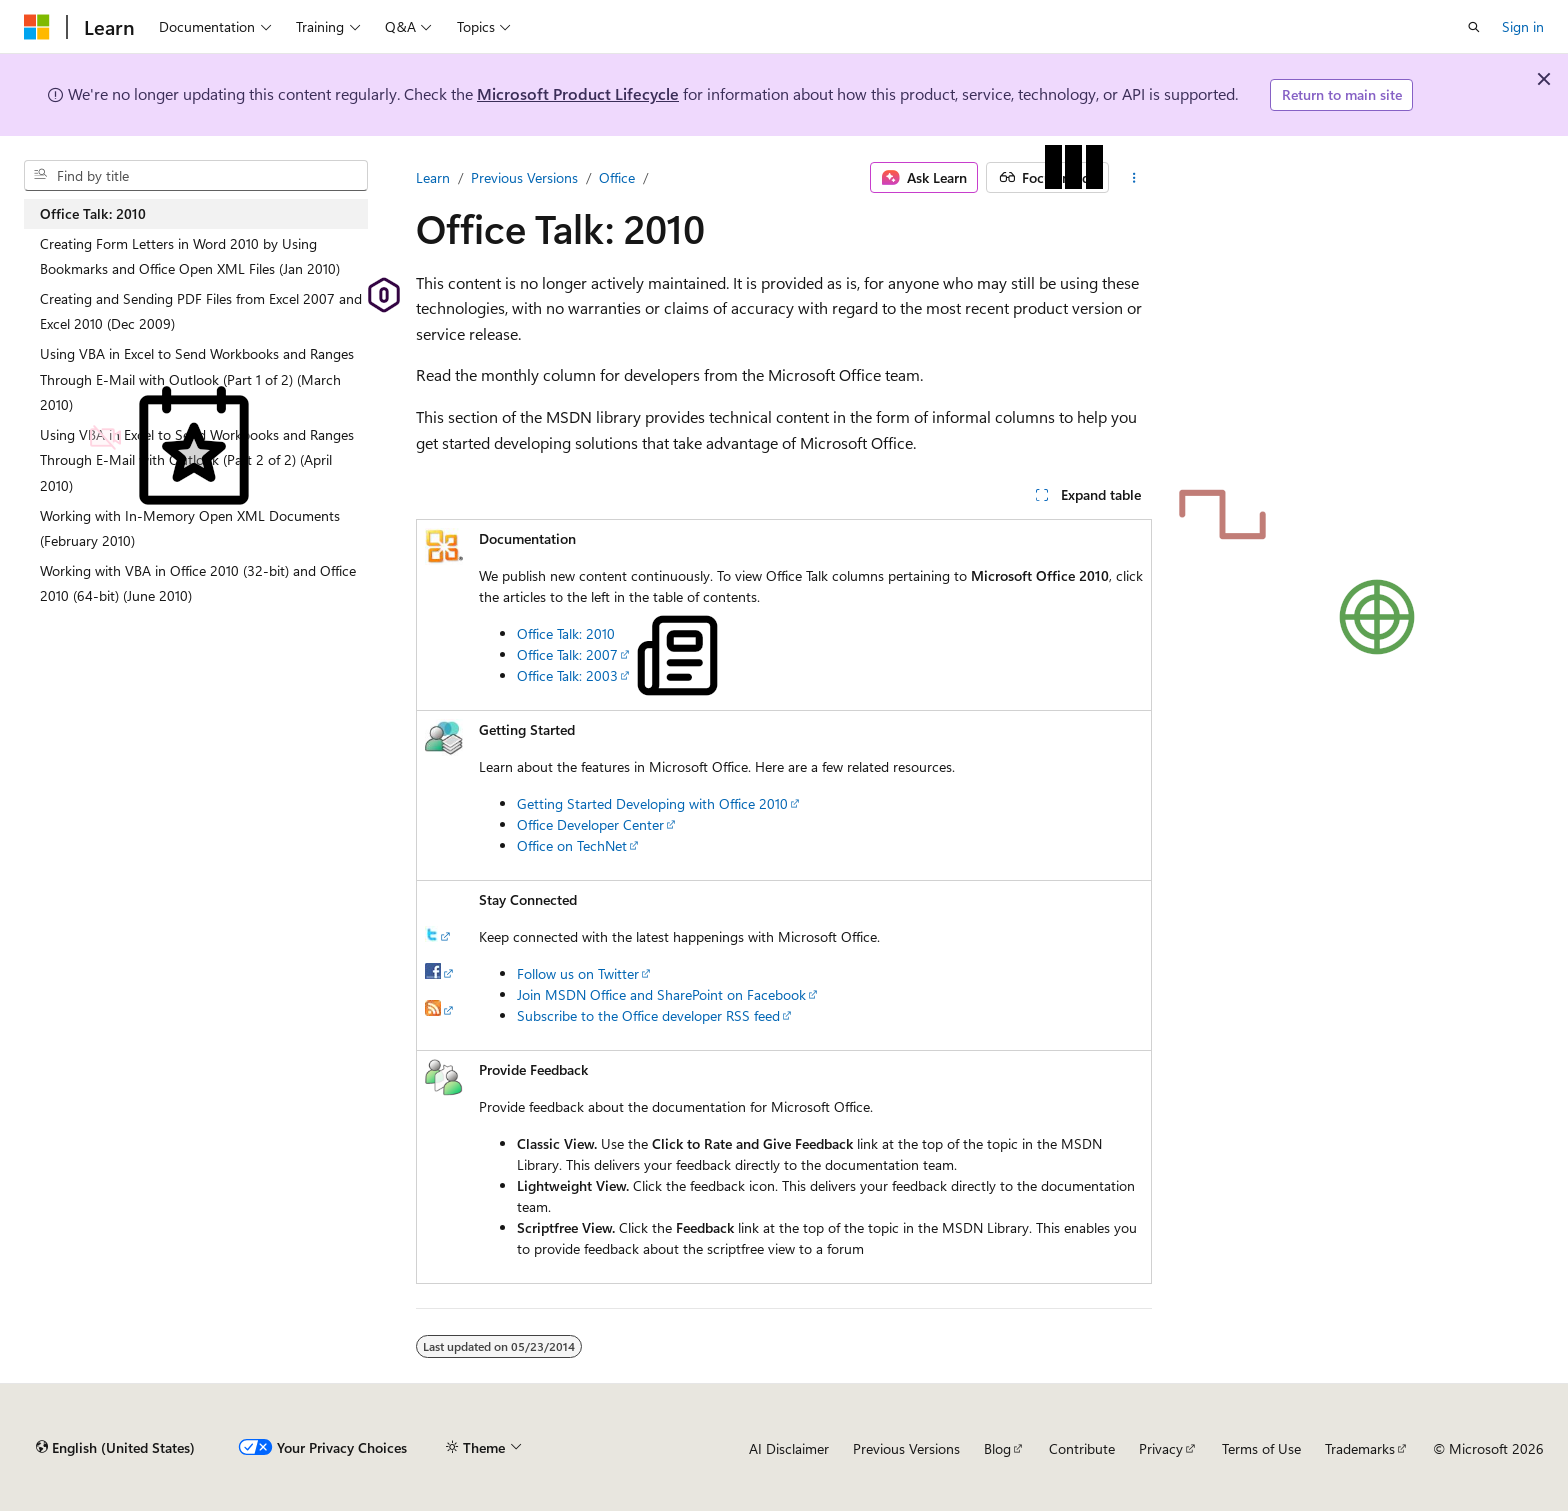 This screenshot has height=1511, width=1568. Describe the element at coordinates (194, 450) in the screenshot. I see `view favorite or starred events` at that location.